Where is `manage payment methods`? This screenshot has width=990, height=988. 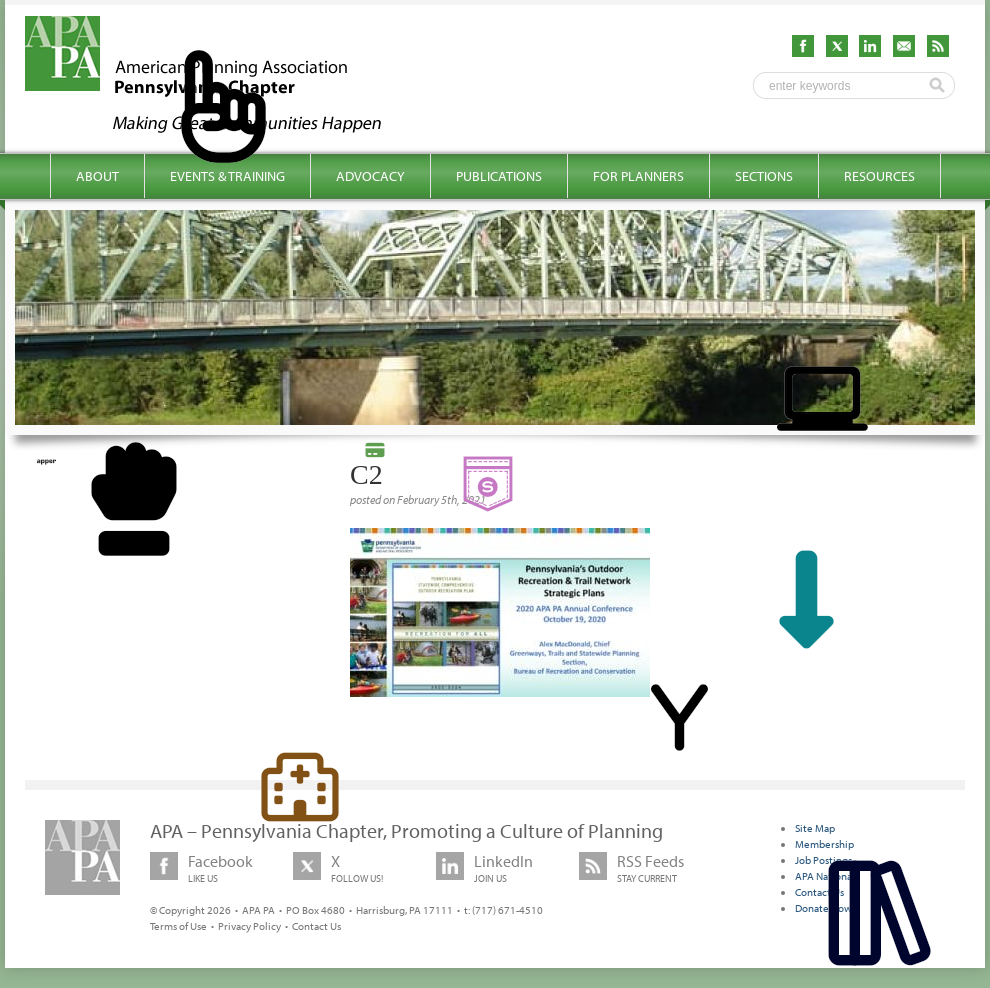 manage payment methods is located at coordinates (375, 450).